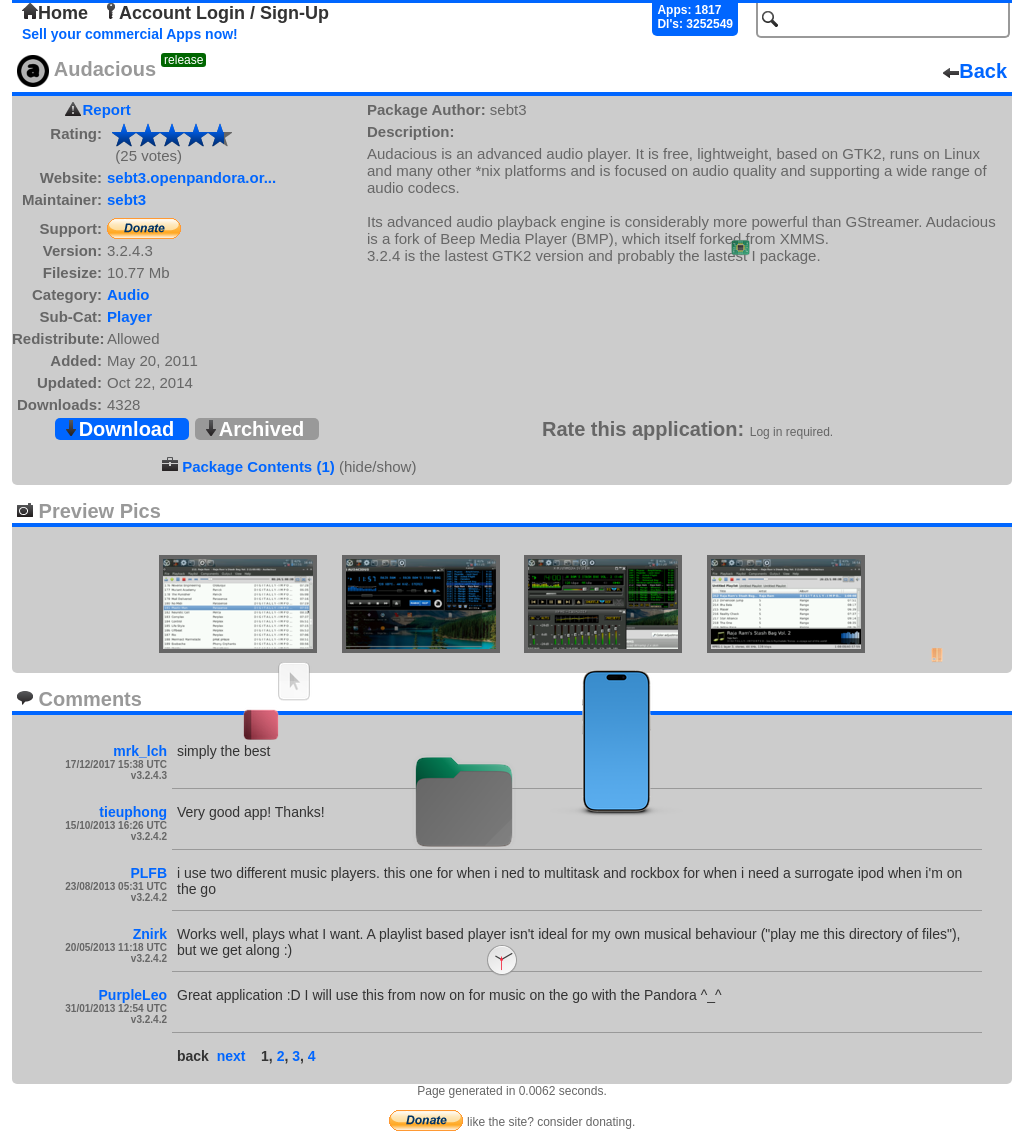  Describe the element at coordinates (937, 655) in the screenshot. I see `open or install a debian software package` at that location.